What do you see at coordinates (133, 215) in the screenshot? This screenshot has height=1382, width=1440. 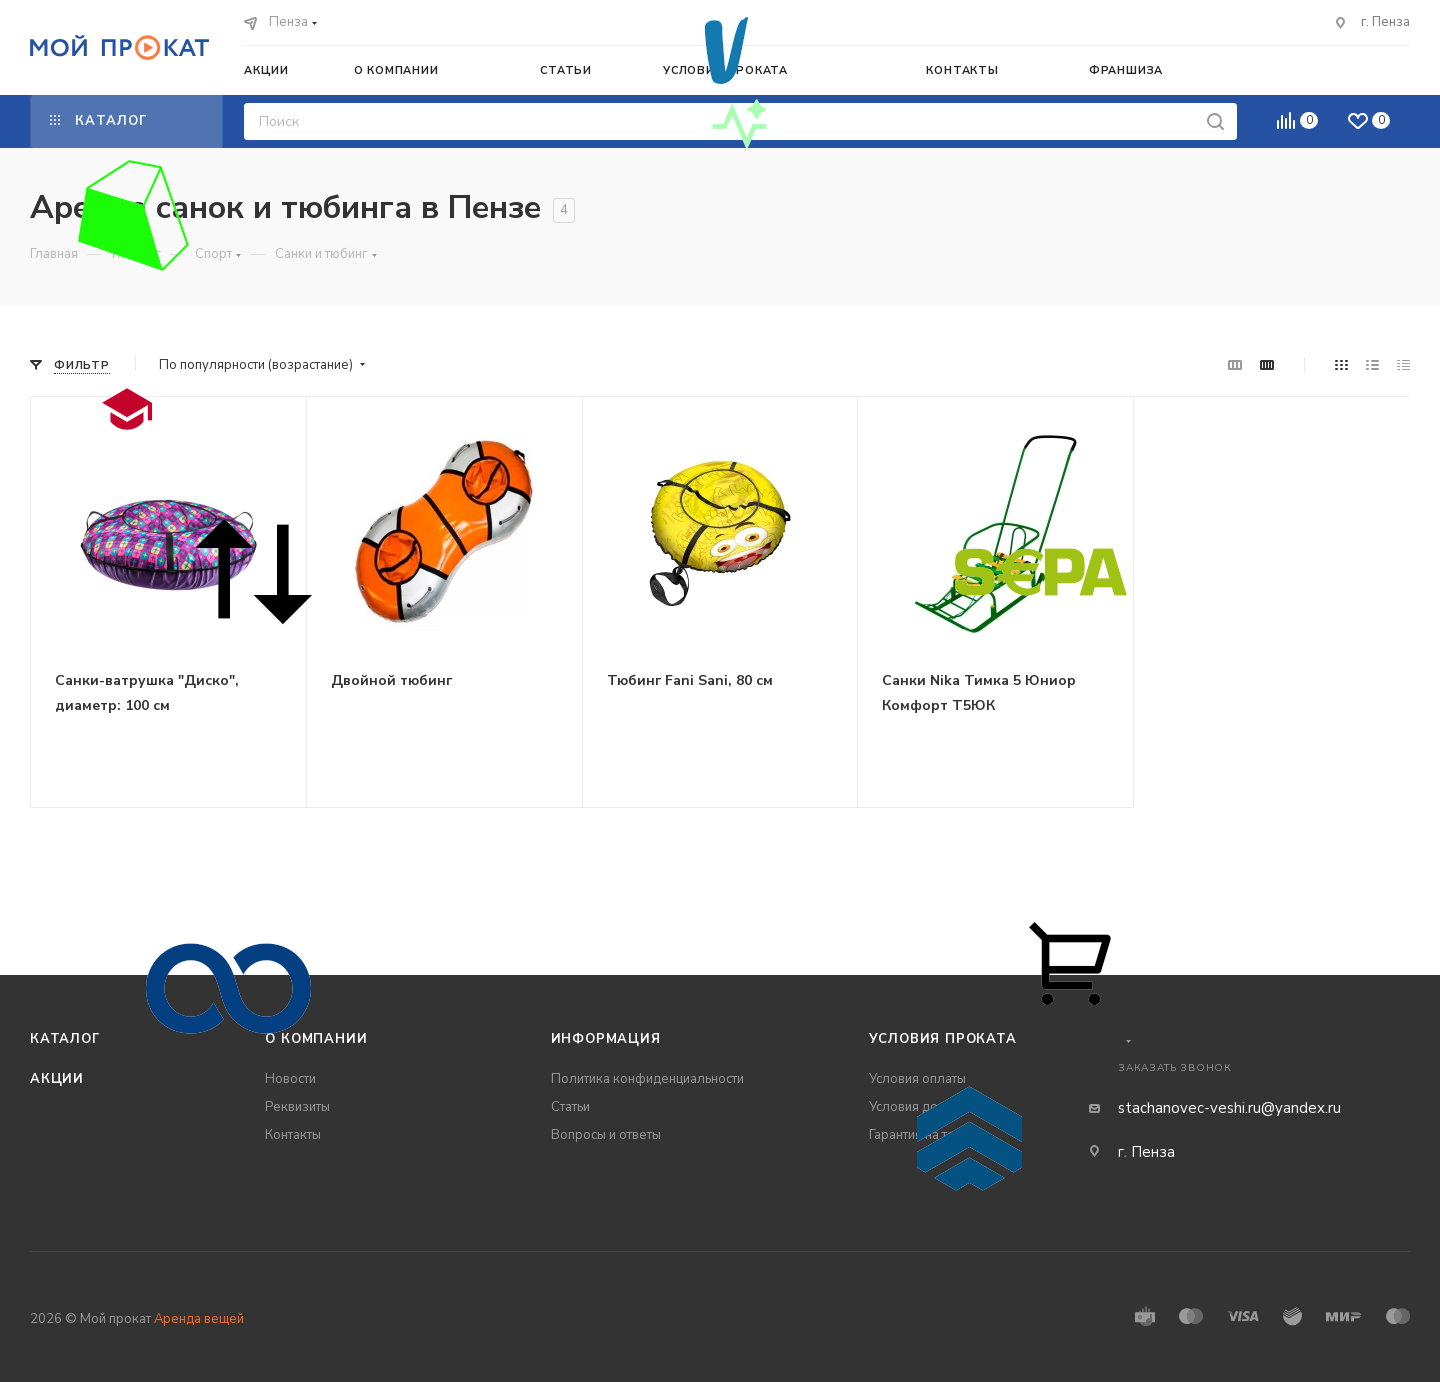 I see `gurobi optimization software logo` at bounding box center [133, 215].